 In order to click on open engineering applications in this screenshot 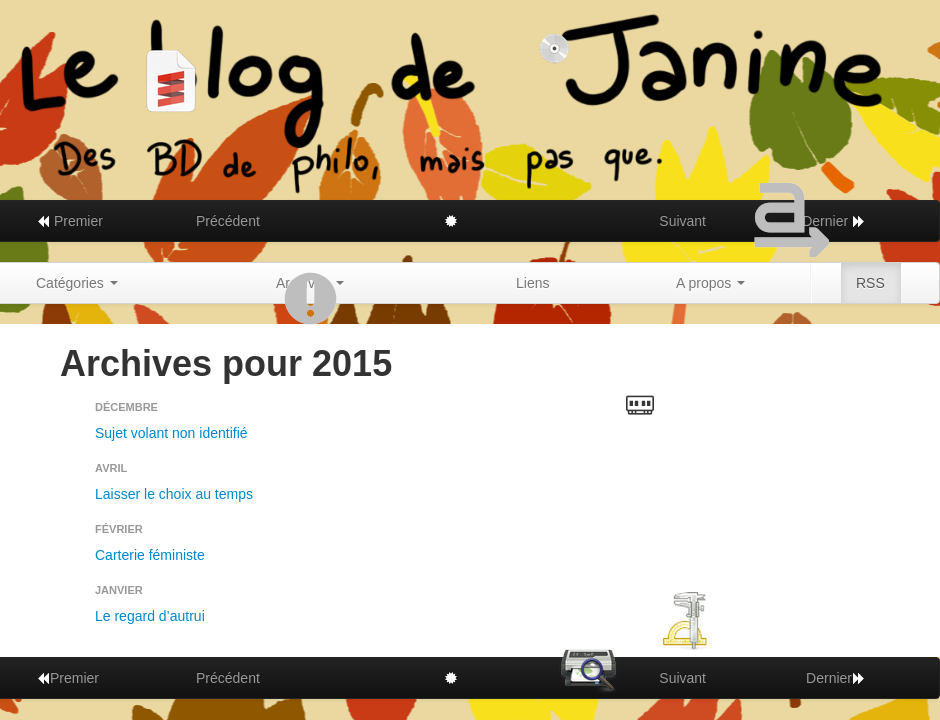, I will do `click(686, 621)`.